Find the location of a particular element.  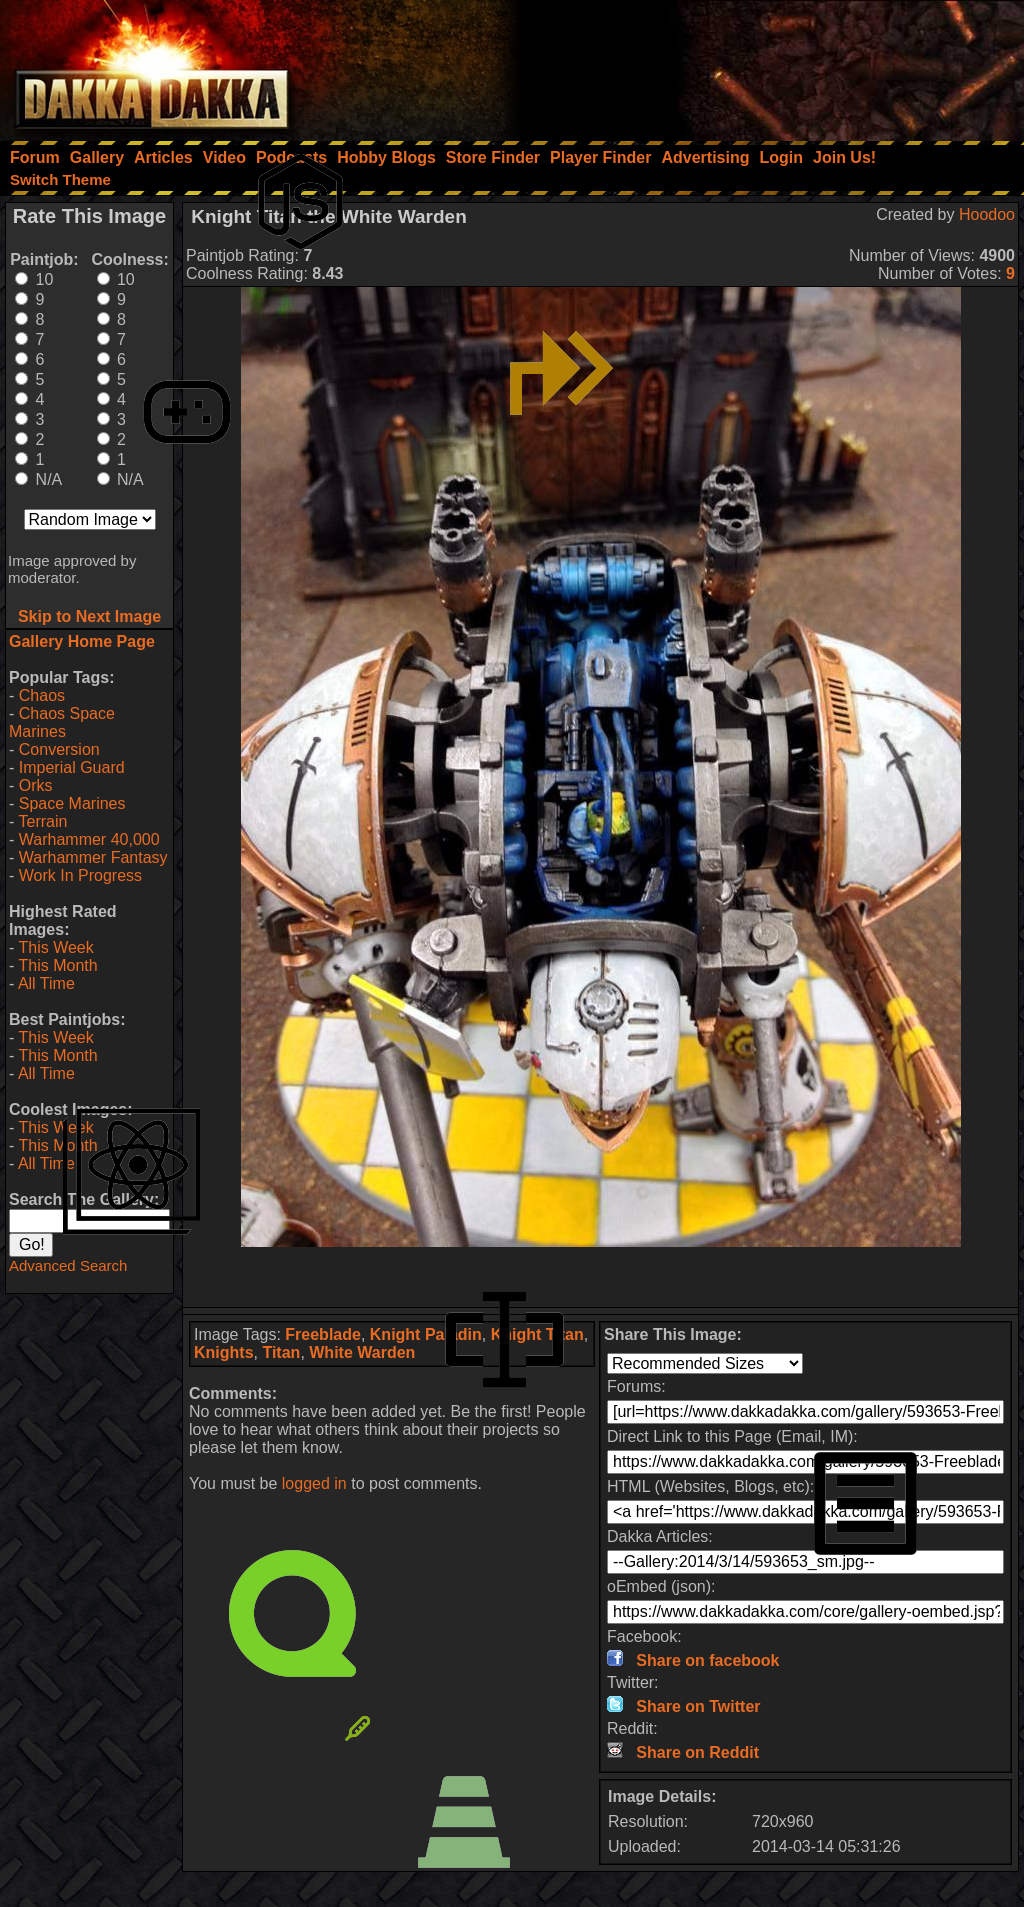

insert a text input field is located at coordinates (504, 1339).